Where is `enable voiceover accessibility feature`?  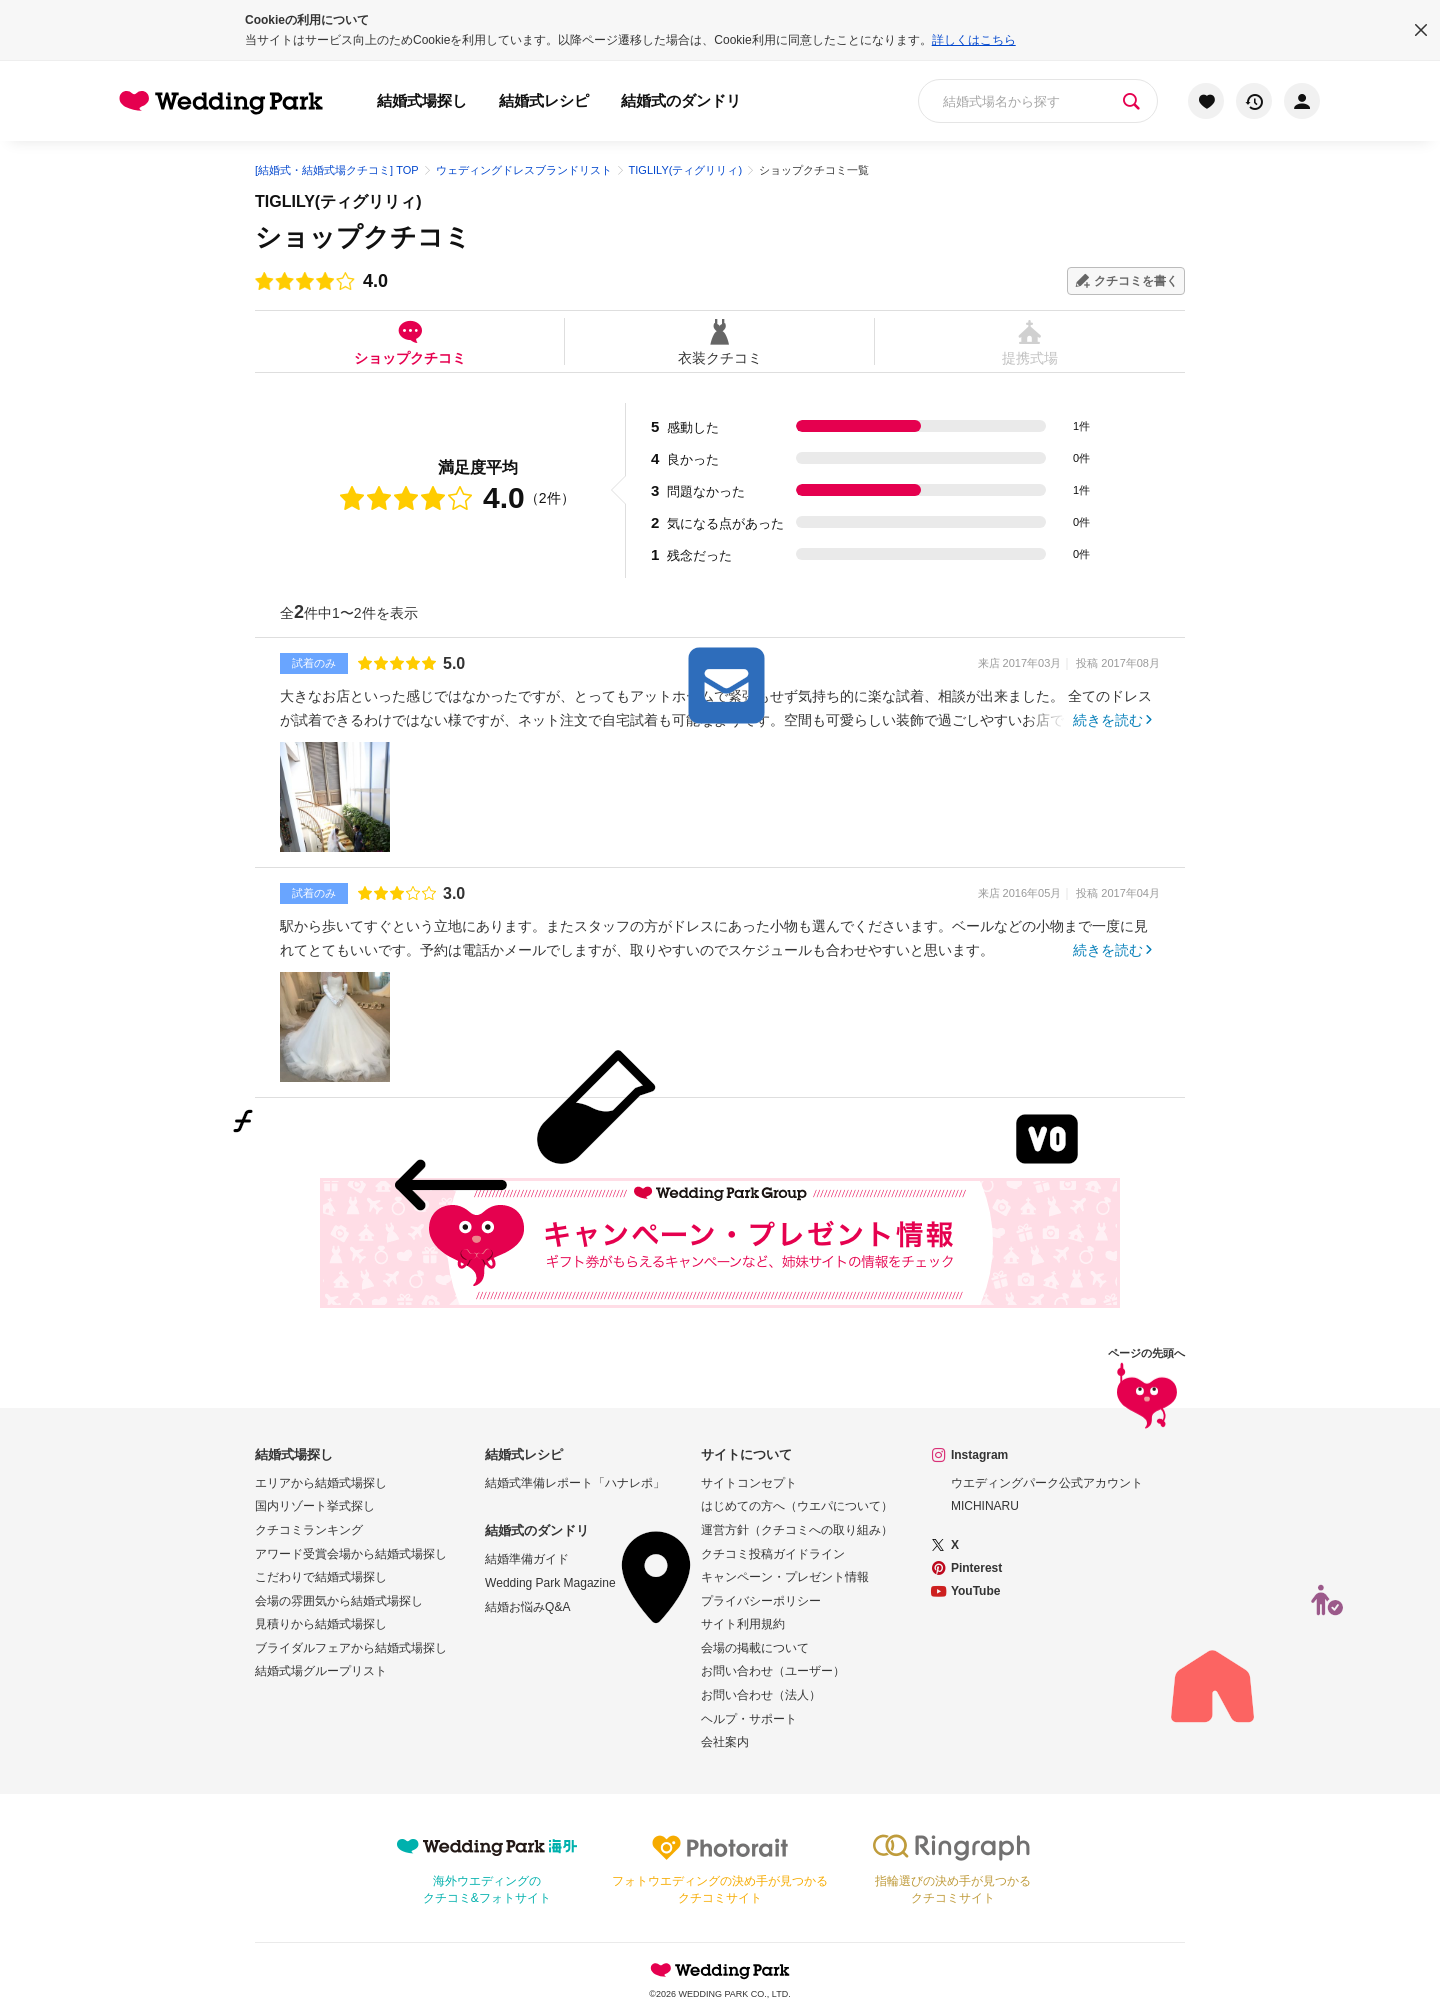 enable voiceover accessibility feature is located at coordinates (1047, 1139).